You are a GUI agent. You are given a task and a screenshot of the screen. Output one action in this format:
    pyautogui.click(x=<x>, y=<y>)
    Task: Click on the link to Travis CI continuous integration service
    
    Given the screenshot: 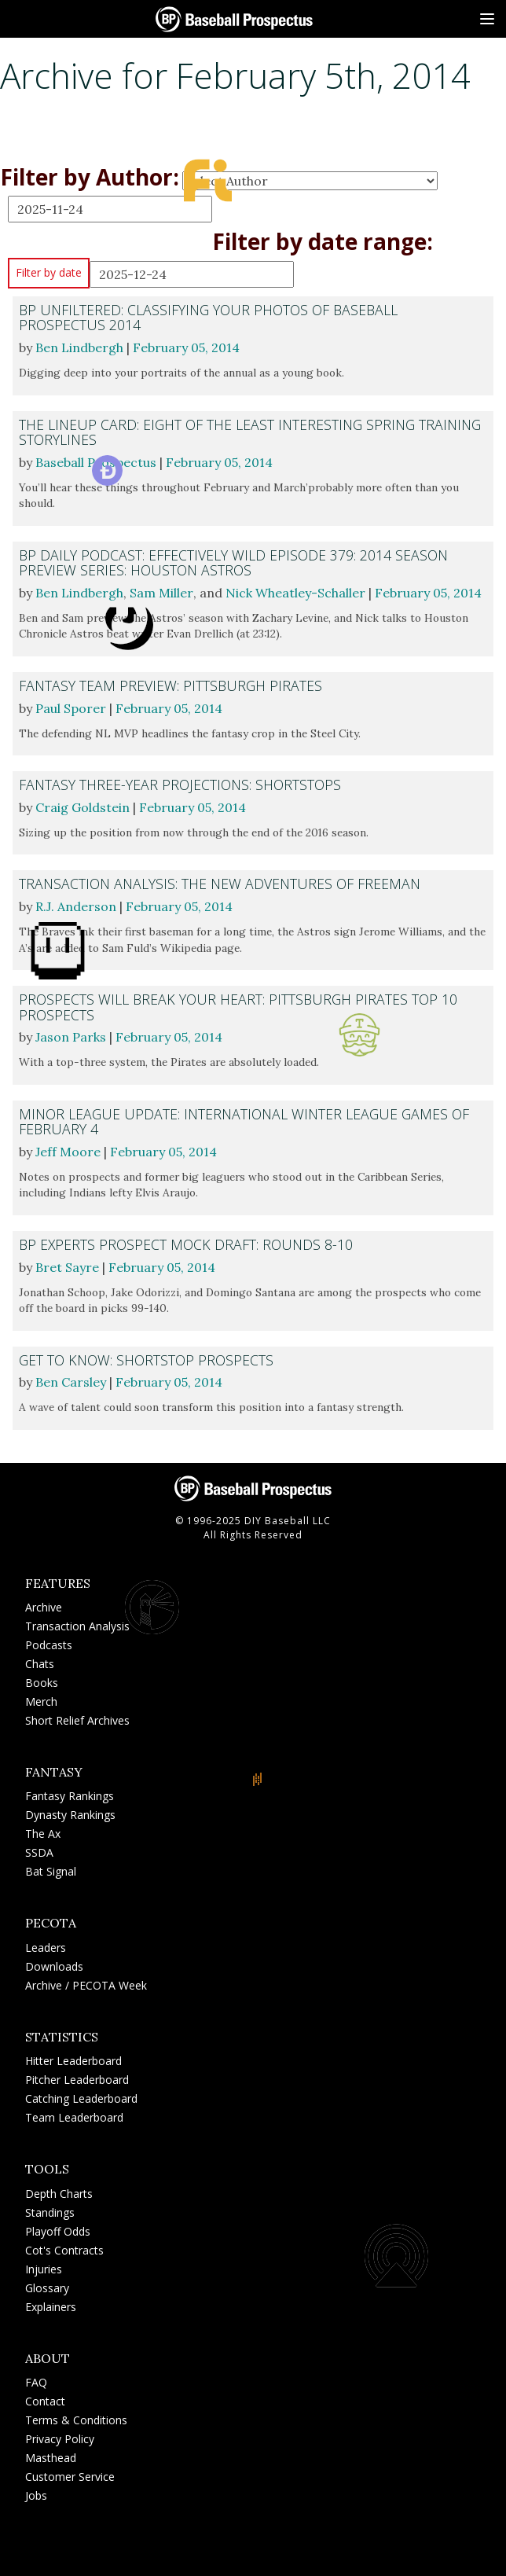 What is the action you would take?
    pyautogui.click(x=359, y=1034)
    